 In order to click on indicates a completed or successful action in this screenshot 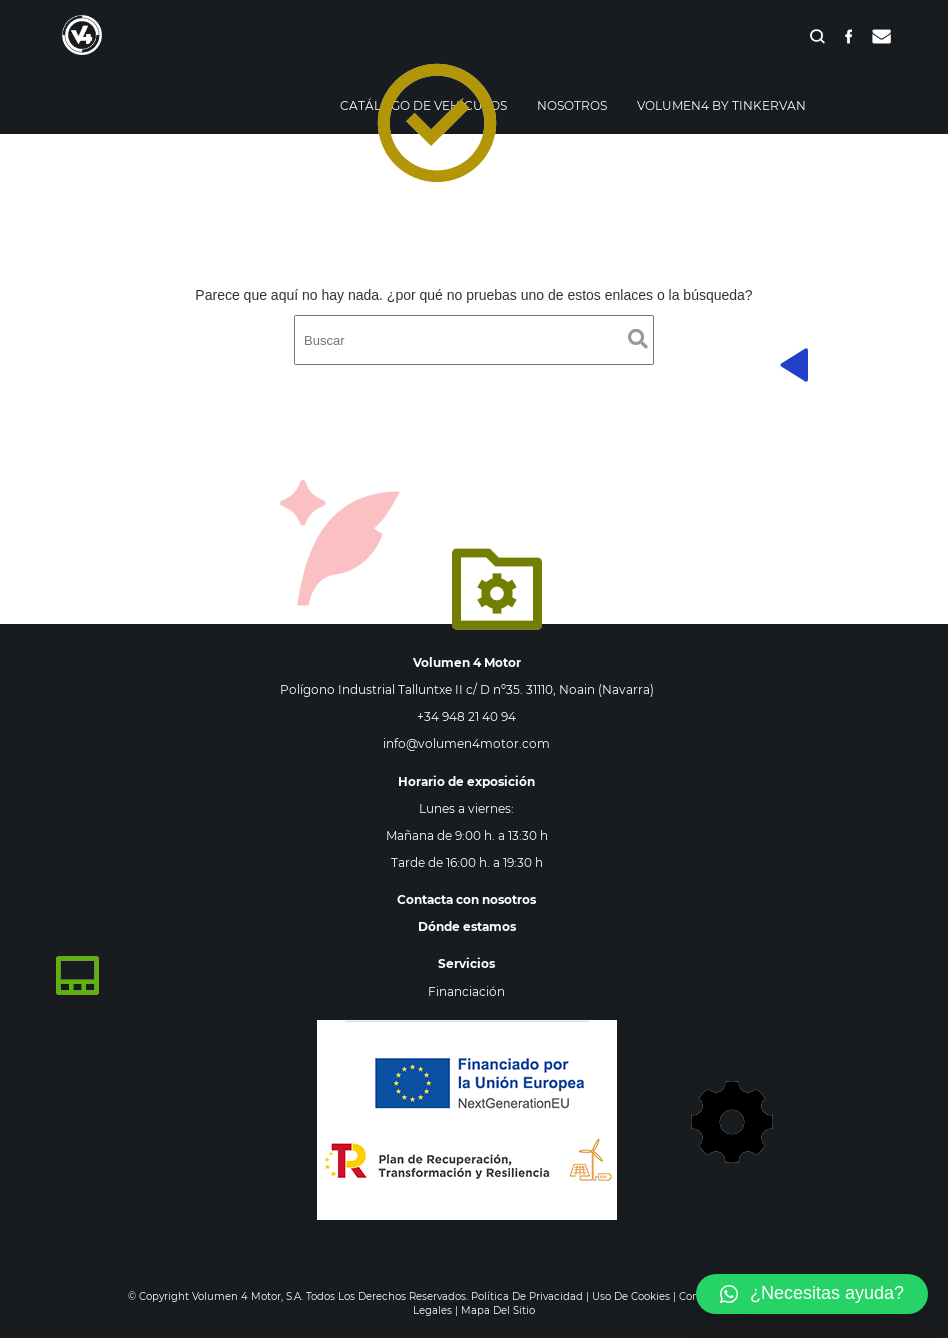, I will do `click(437, 123)`.